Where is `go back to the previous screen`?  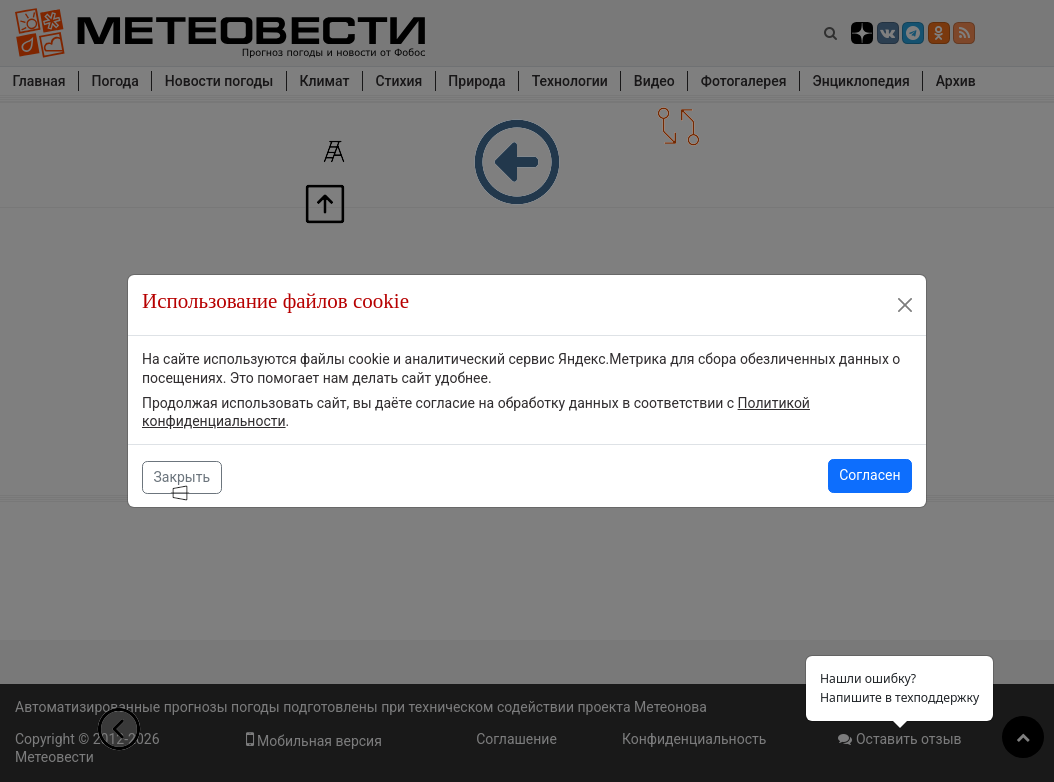 go back to the previous screen is located at coordinates (119, 729).